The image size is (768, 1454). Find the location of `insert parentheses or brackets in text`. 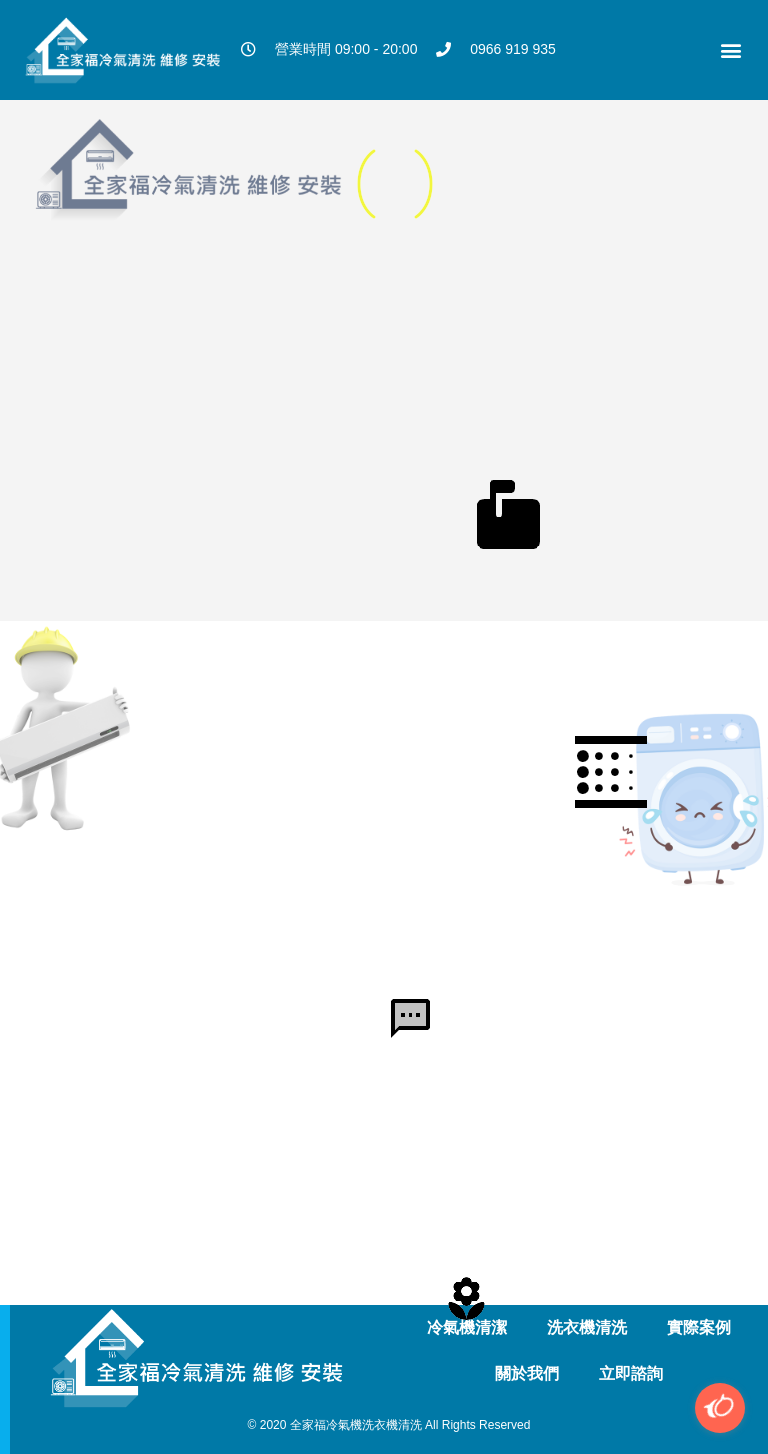

insert parentheses or brackets in text is located at coordinates (395, 184).